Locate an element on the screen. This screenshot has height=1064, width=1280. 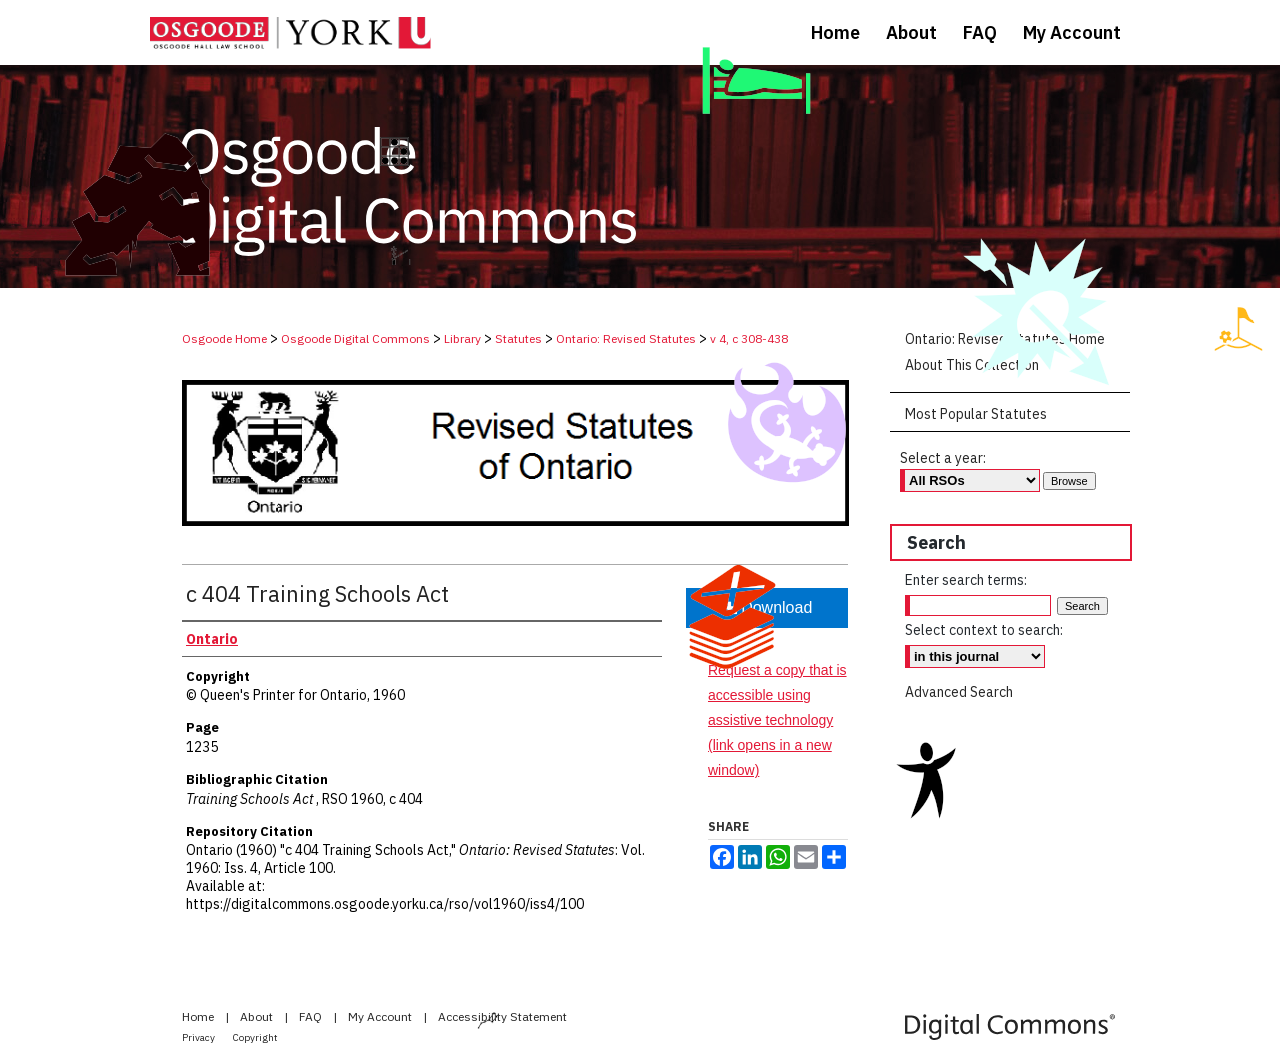
indicates a corner kick in a soccer/football game is located at coordinates (1238, 329).